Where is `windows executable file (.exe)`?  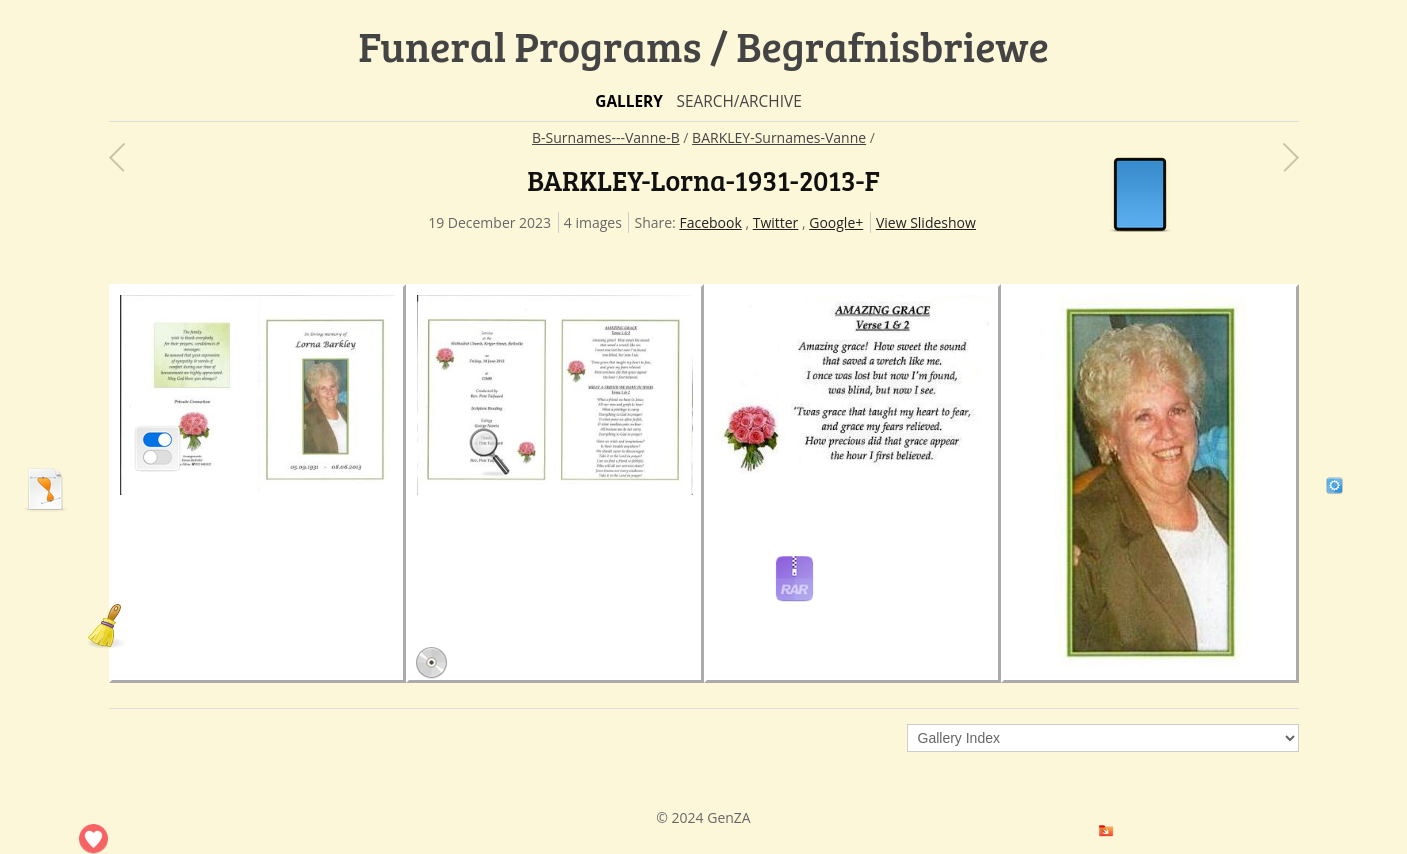 windows executable file (.exe) is located at coordinates (1334, 485).